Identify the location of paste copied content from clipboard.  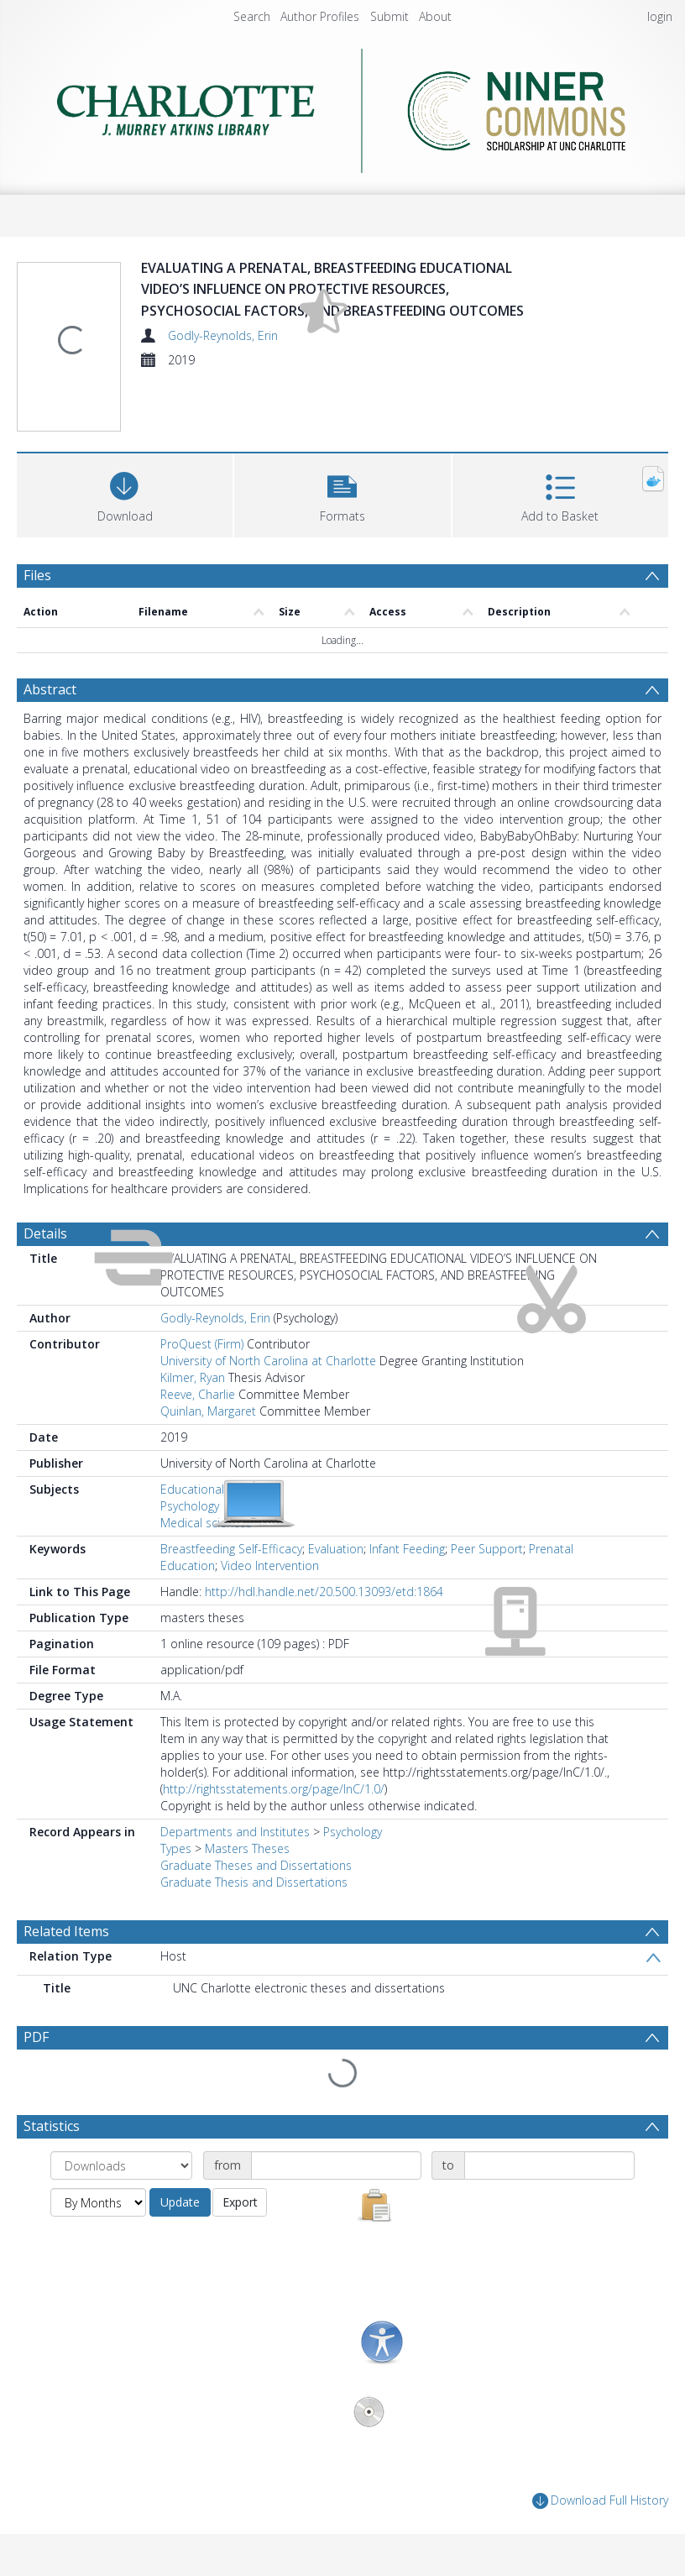
(375, 2206).